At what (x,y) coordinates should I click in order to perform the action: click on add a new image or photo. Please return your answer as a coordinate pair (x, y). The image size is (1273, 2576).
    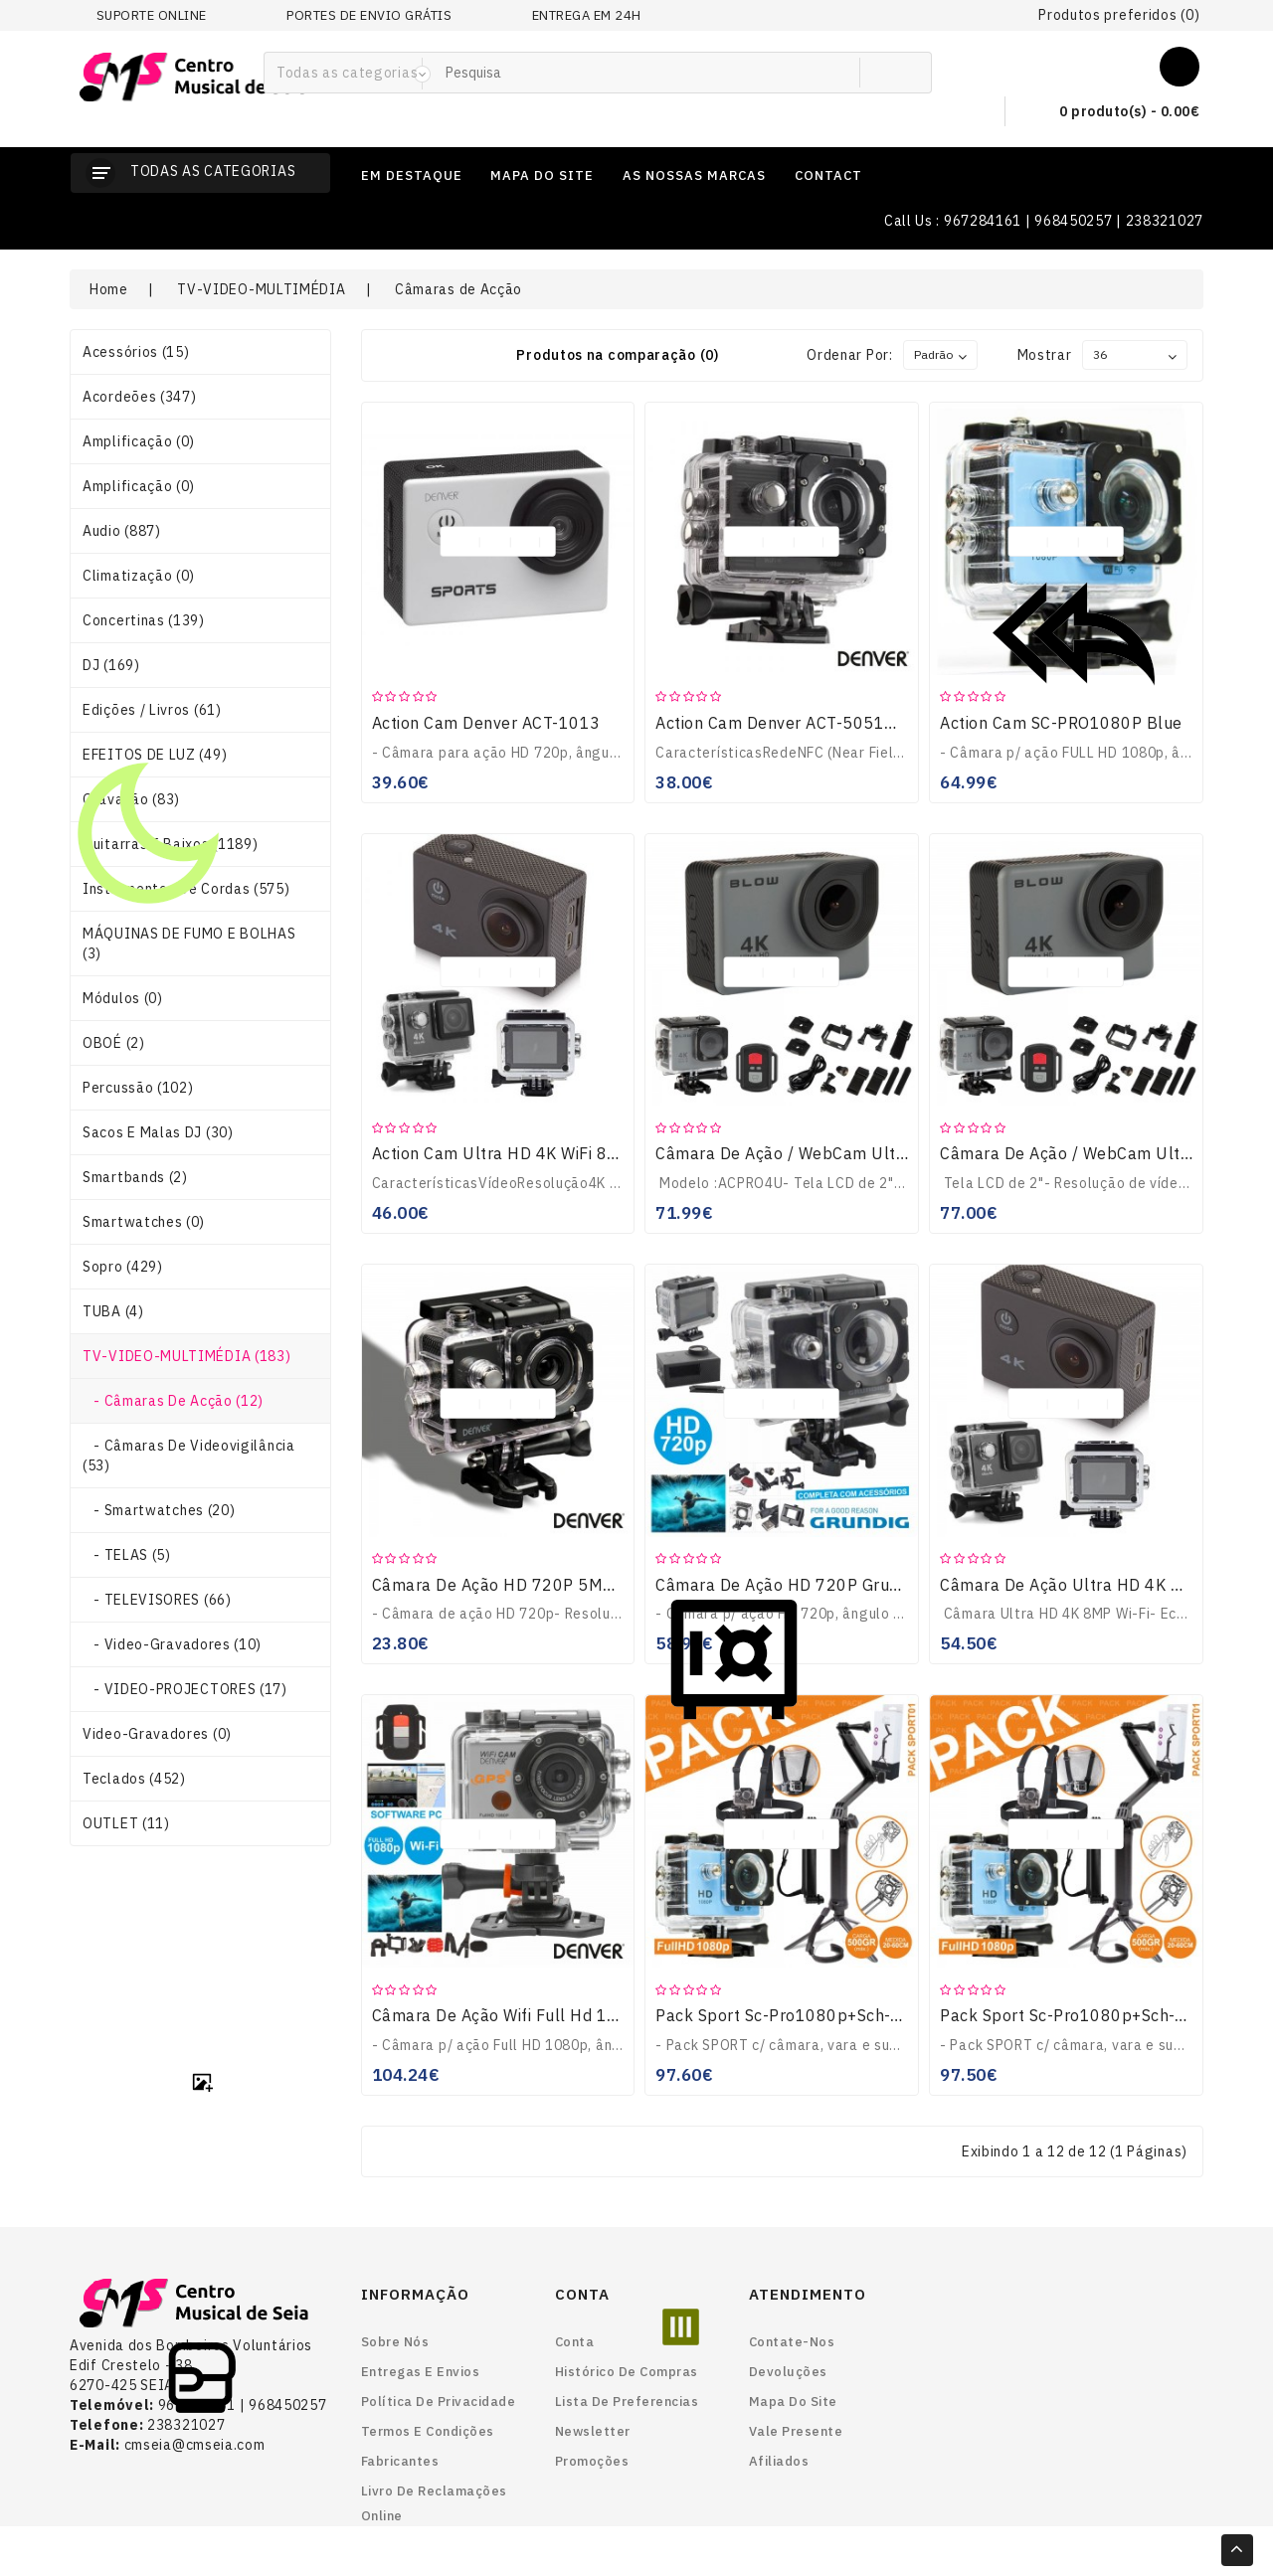
    Looking at the image, I should click on (202, 2082).